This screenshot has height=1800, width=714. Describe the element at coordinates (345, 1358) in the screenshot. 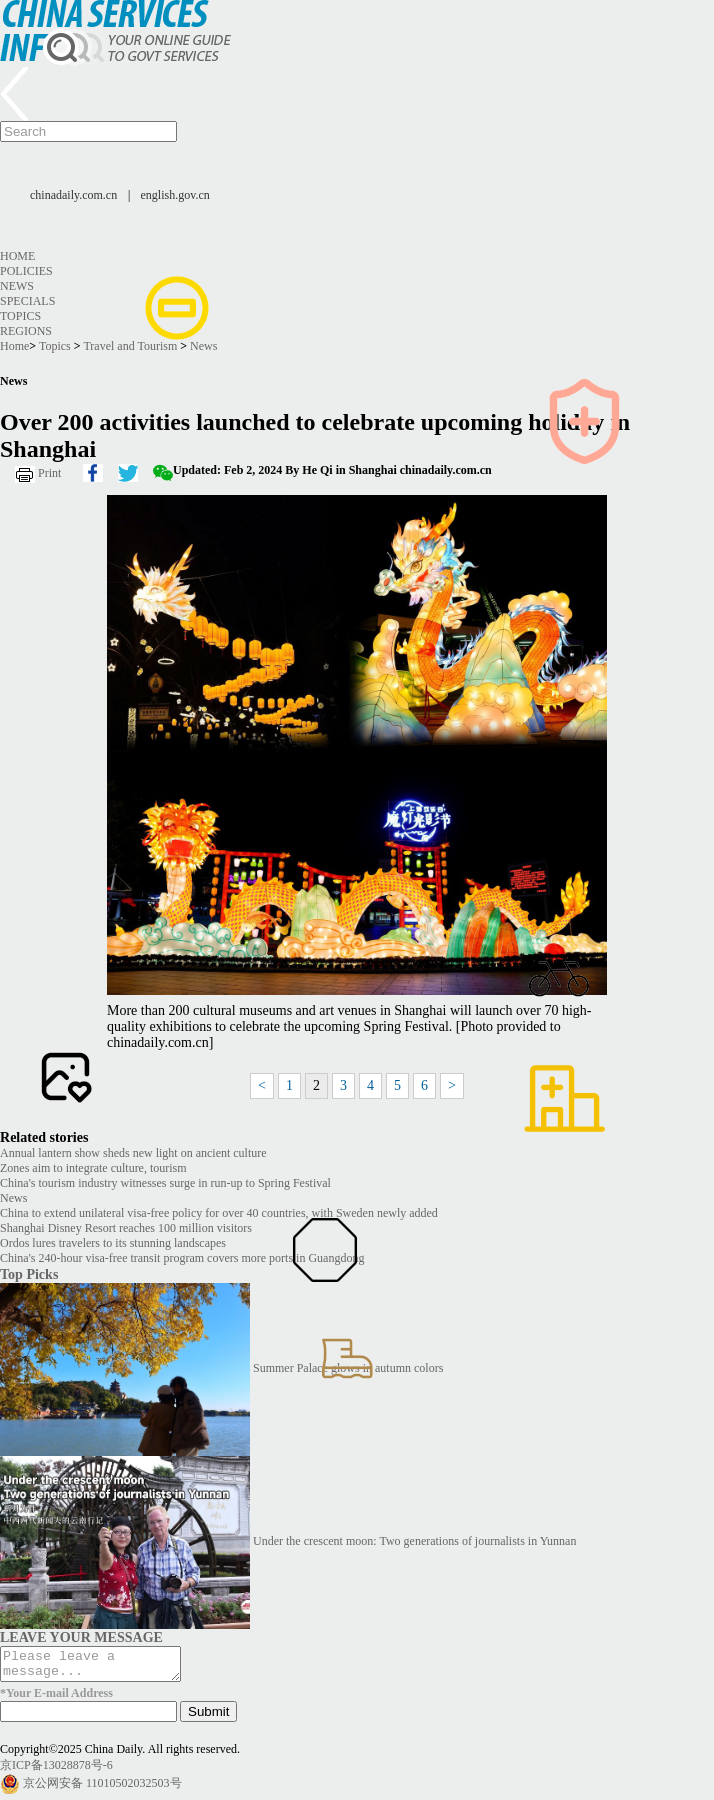

I see `select footwear or boot category` at that location.